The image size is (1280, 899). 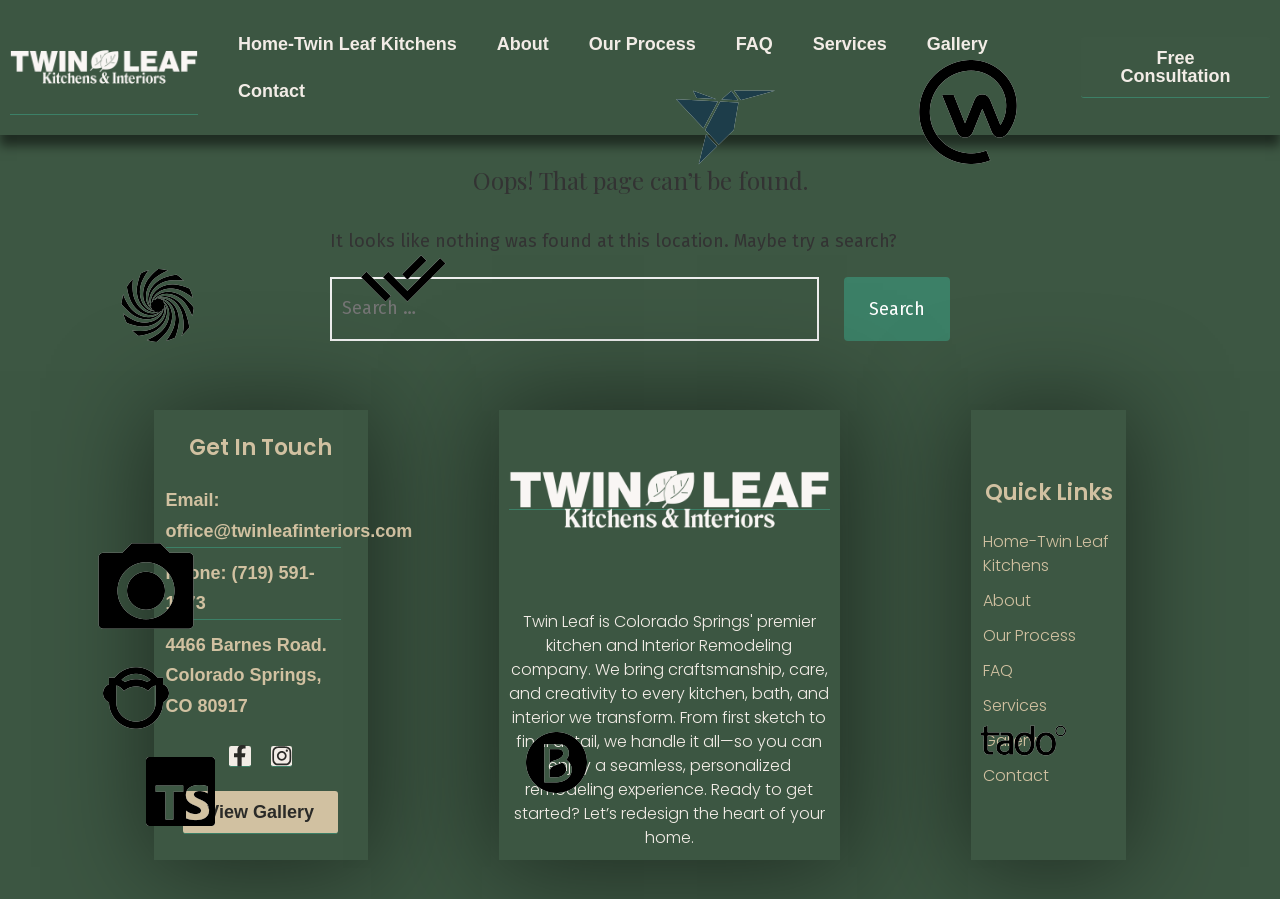 I want to click on visit the MediaMarkt website or app, so click(x=157, y=305).